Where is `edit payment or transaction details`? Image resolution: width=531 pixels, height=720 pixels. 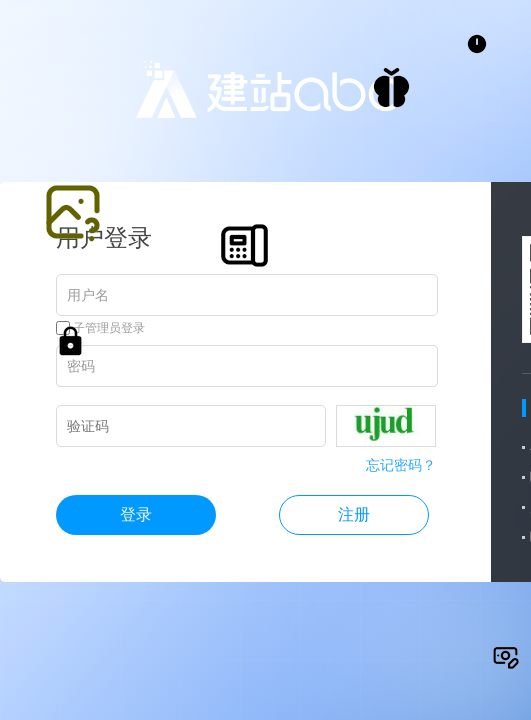
edit payment or transaction details is located at coordinates (505, 655).